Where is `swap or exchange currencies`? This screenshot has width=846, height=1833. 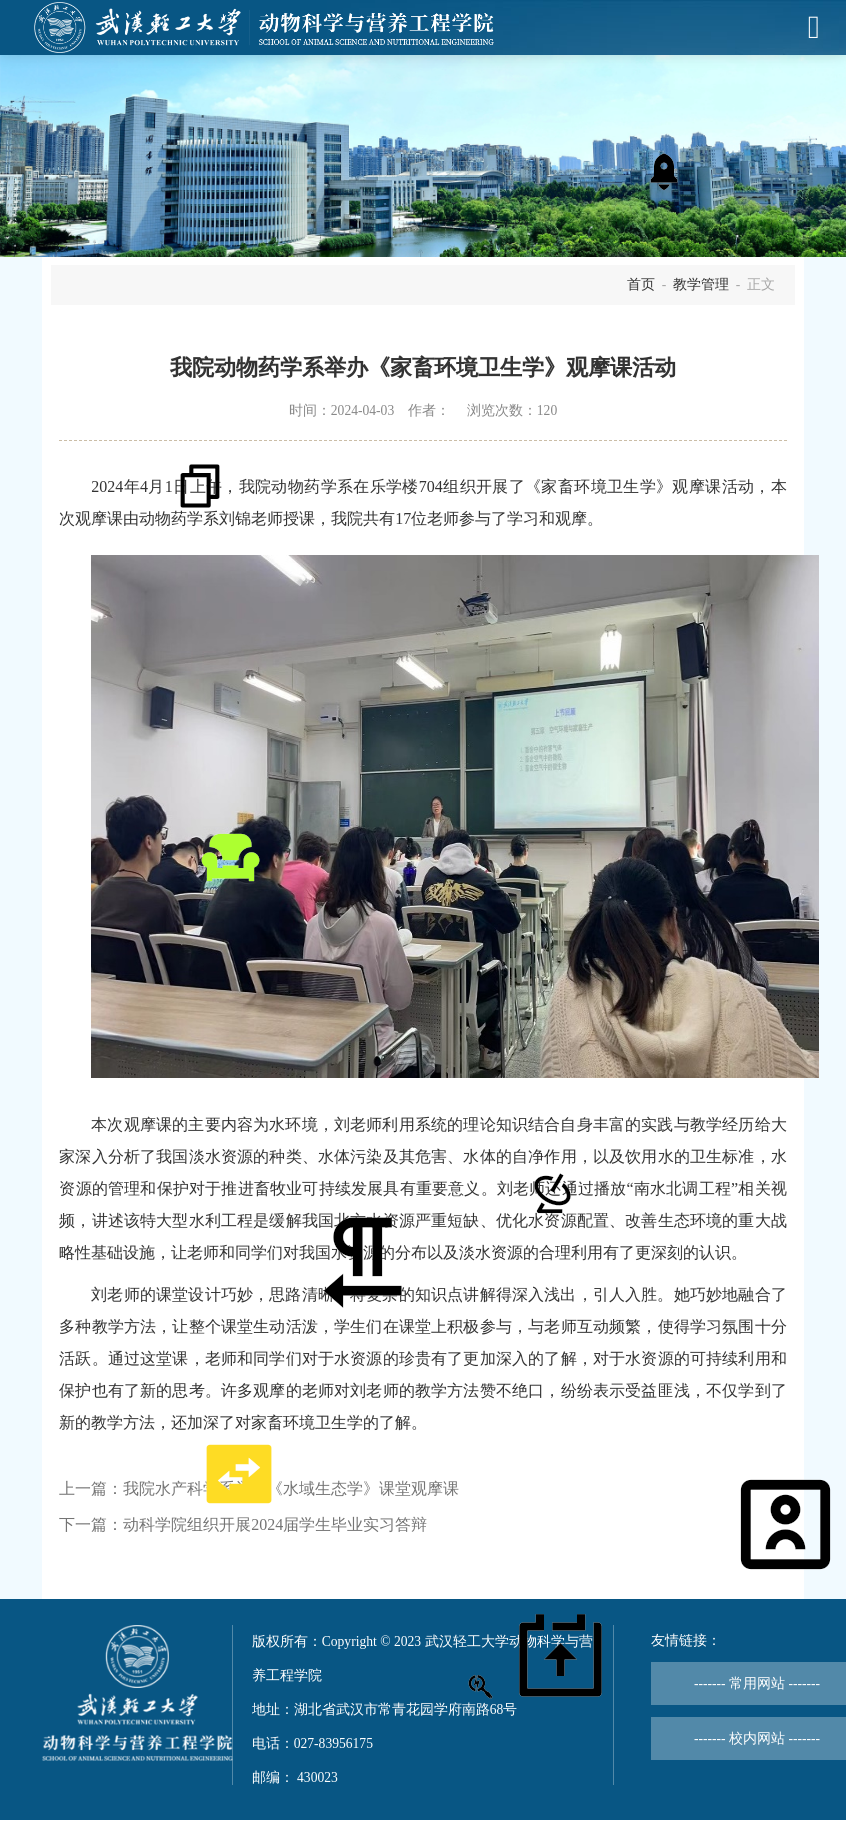 swap or exchange currencies is located at coordinates (239, 1474).